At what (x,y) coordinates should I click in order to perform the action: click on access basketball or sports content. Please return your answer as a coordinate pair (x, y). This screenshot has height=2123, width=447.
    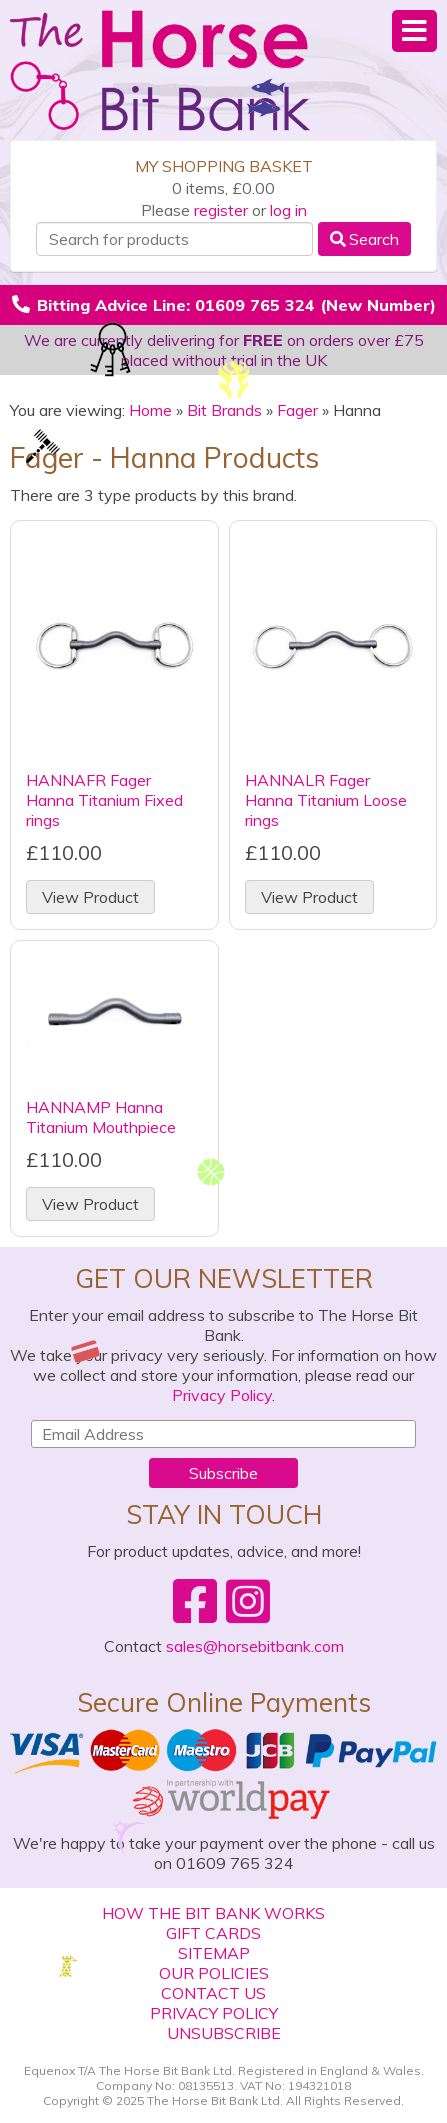
    Looking at the image, I should click on (211, 1172).